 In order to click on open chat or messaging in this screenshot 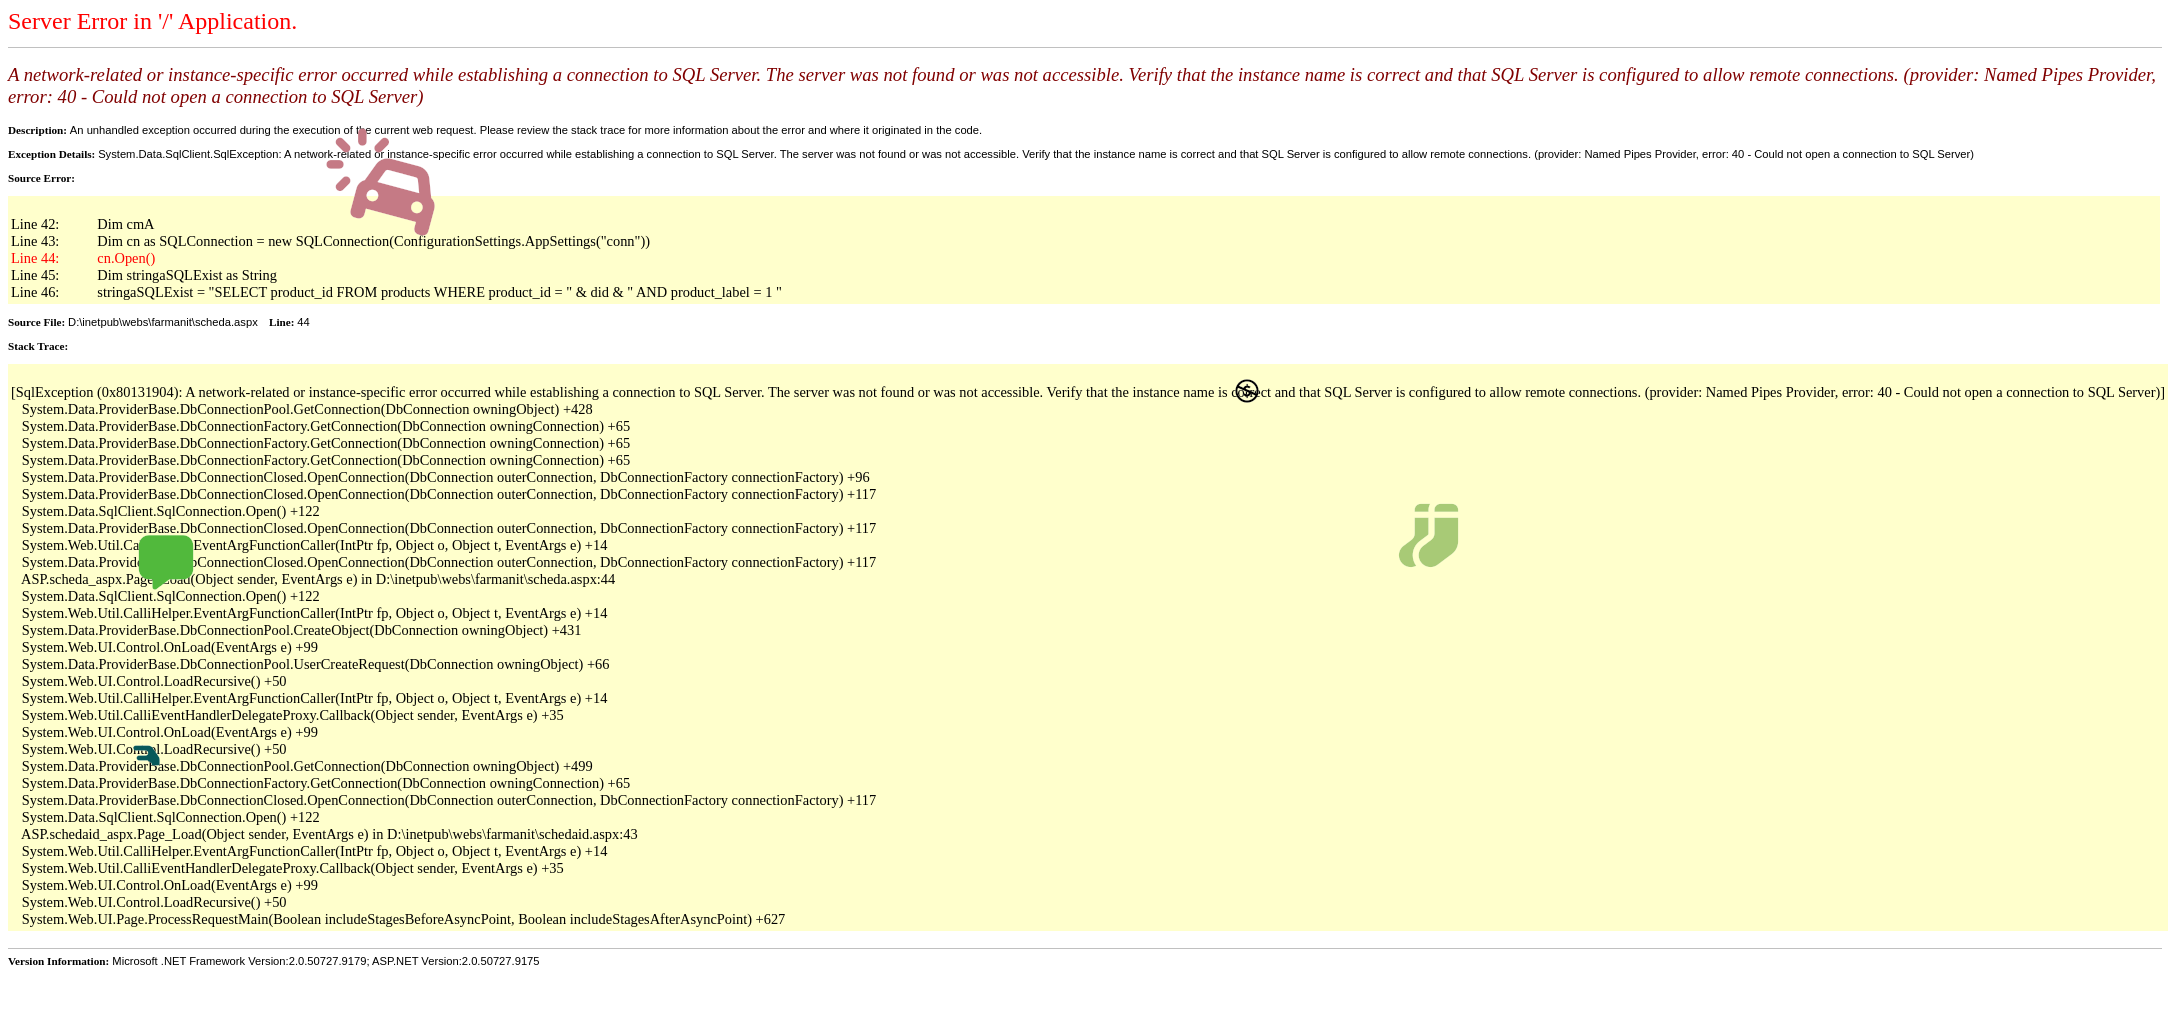, I will do `click(166, 559)`.